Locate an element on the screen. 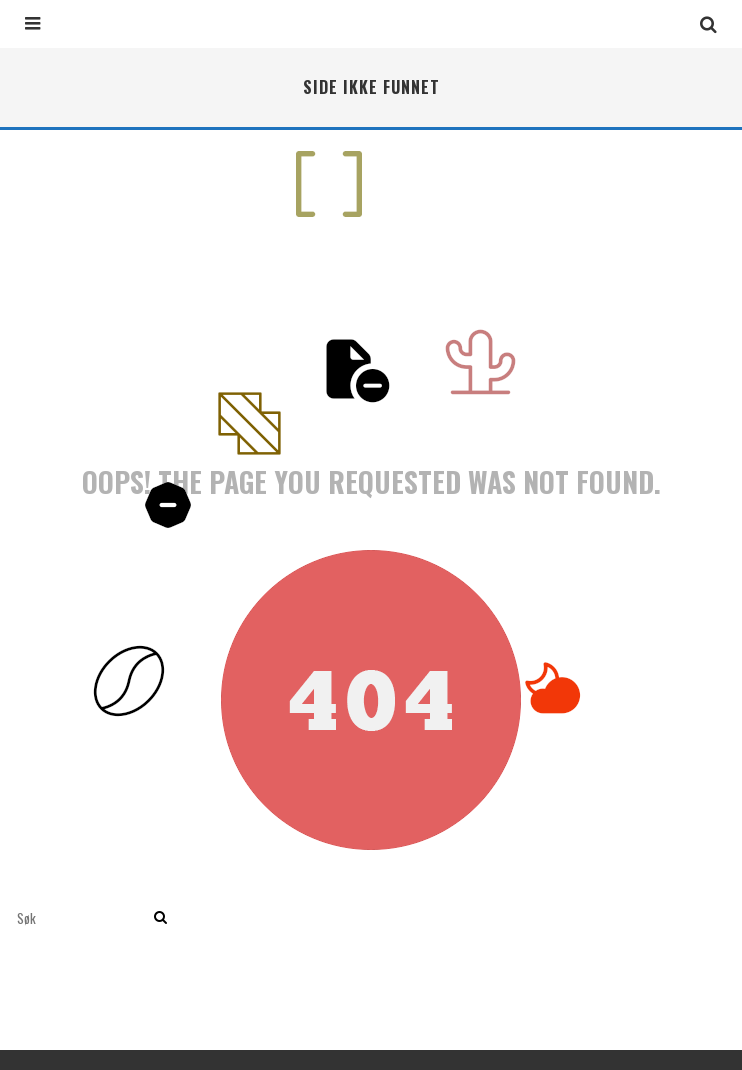  browse coffee shop locations is located at coordinates (129, 681).